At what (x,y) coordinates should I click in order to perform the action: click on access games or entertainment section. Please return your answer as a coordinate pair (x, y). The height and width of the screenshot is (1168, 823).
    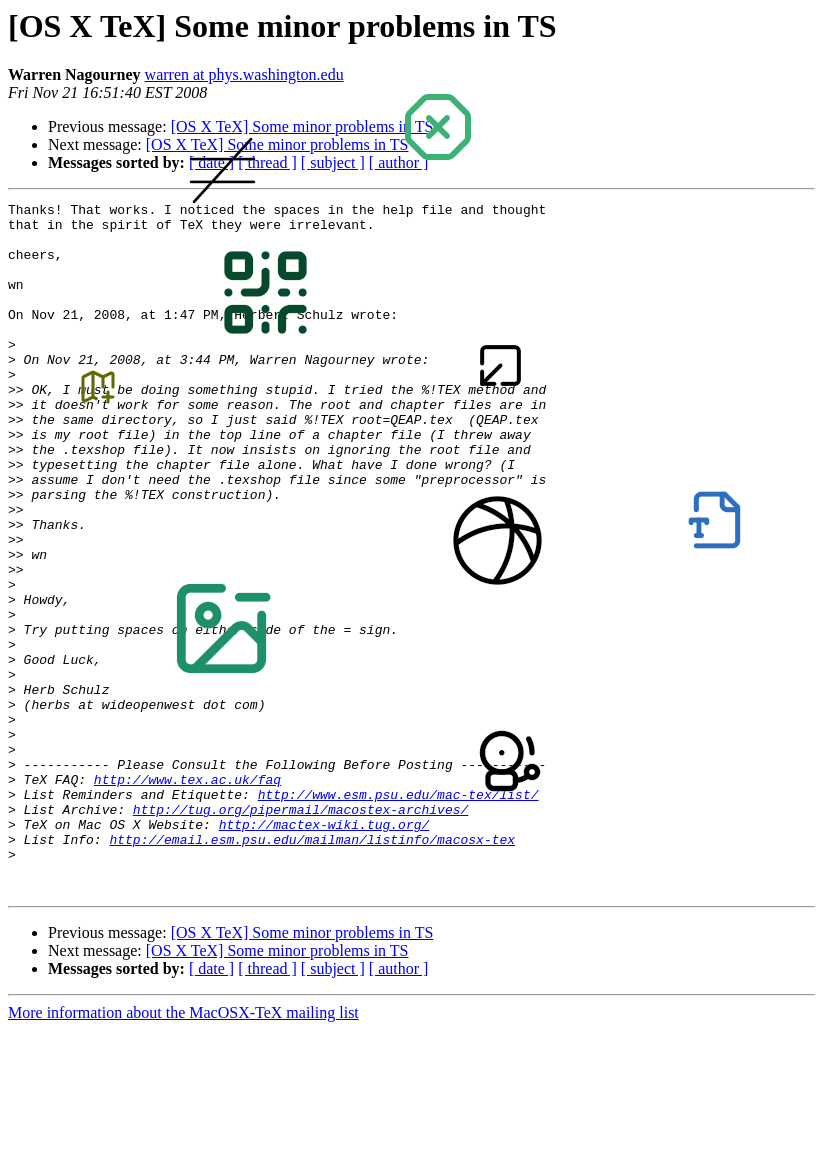
    Looking at the image, I should click on (497, 540).